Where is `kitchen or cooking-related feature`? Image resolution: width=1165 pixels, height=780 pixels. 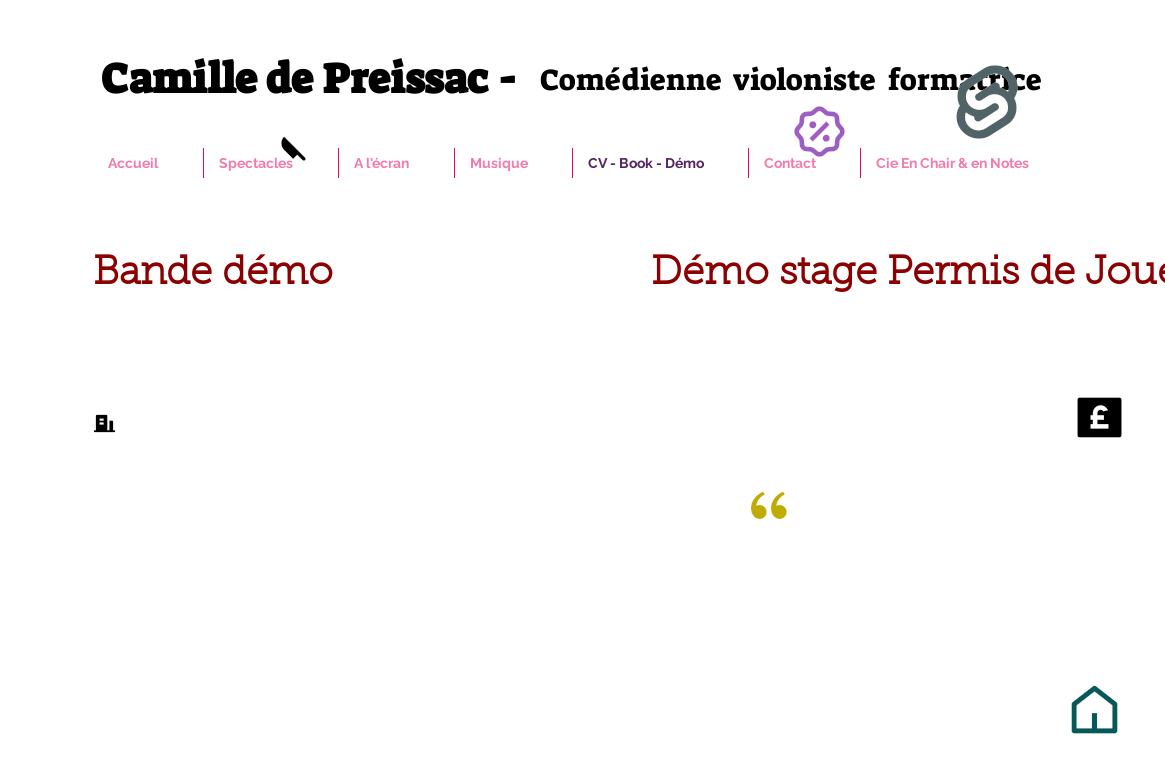 kitchen or cooking-related feature is located at coordinates (293, 149).